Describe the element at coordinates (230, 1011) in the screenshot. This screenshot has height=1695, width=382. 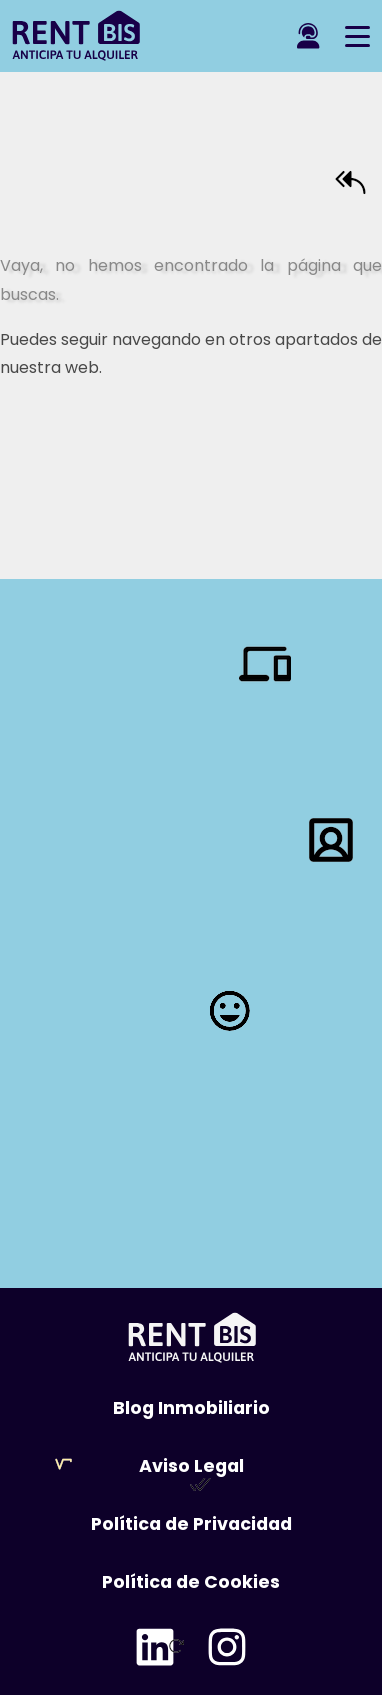
I see `set your mood or status` at that location.